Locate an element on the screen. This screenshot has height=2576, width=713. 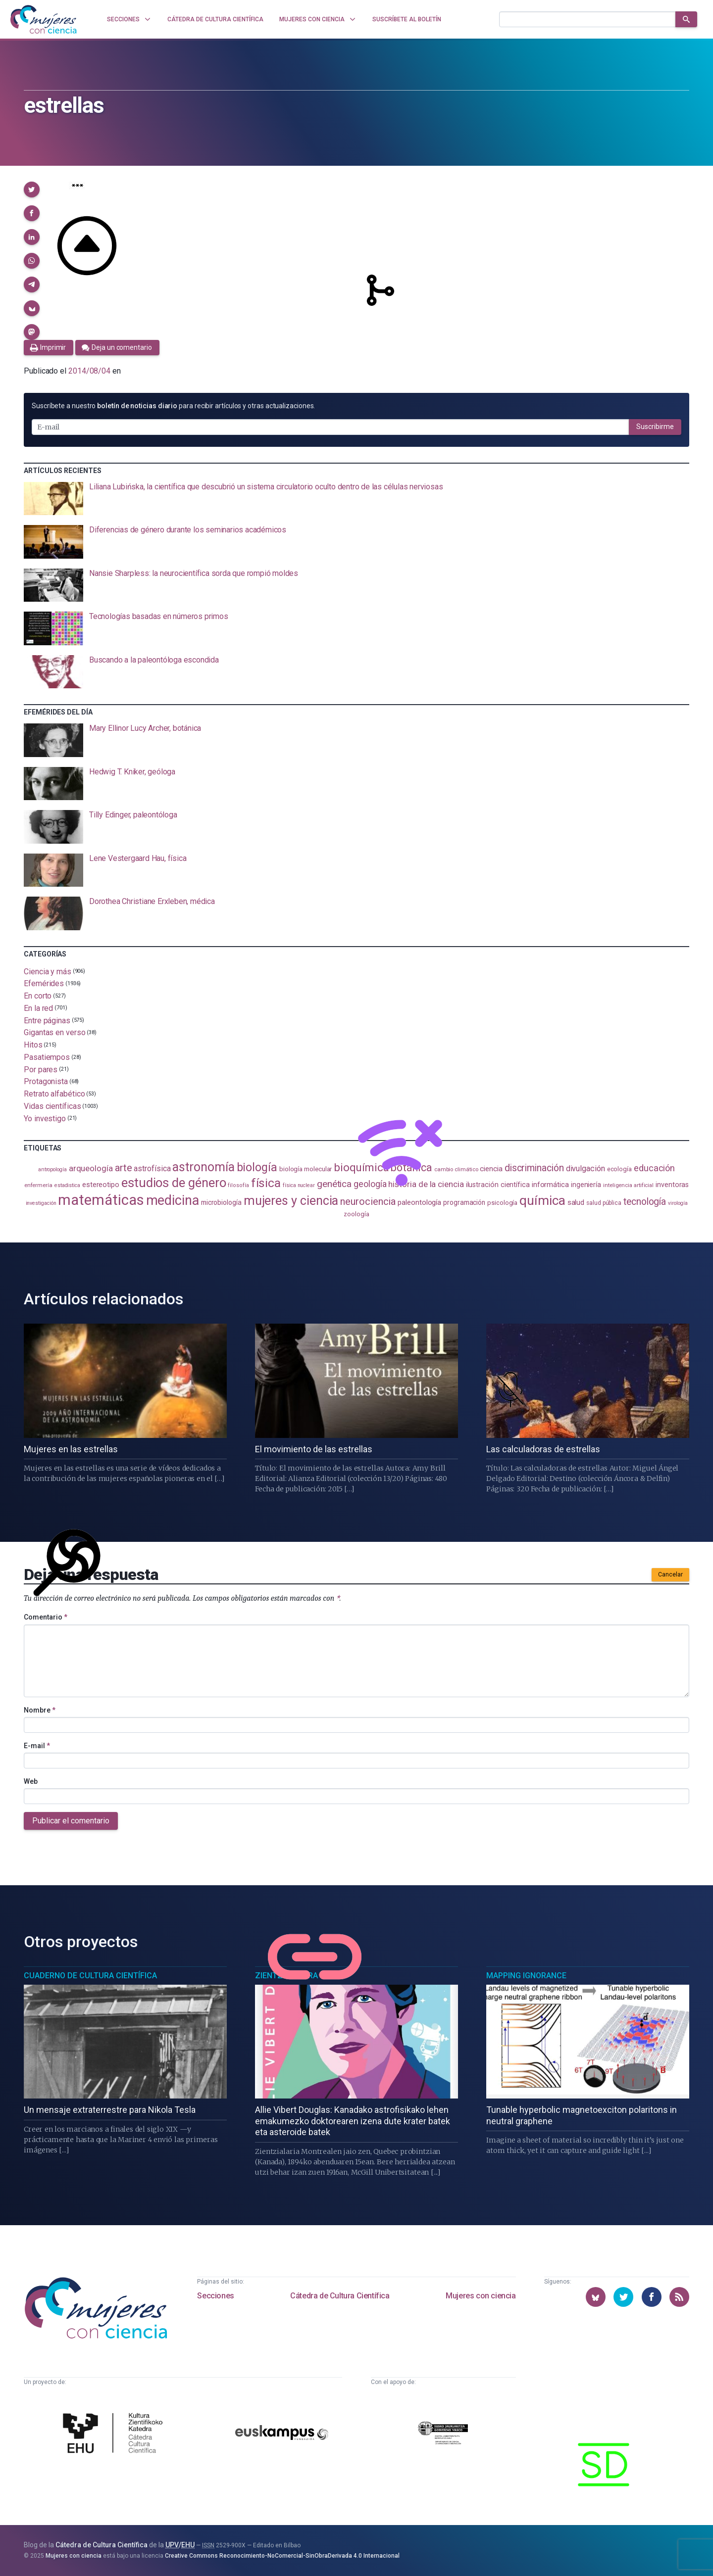
no wifi connection available is located at coordinates (402, 1151).